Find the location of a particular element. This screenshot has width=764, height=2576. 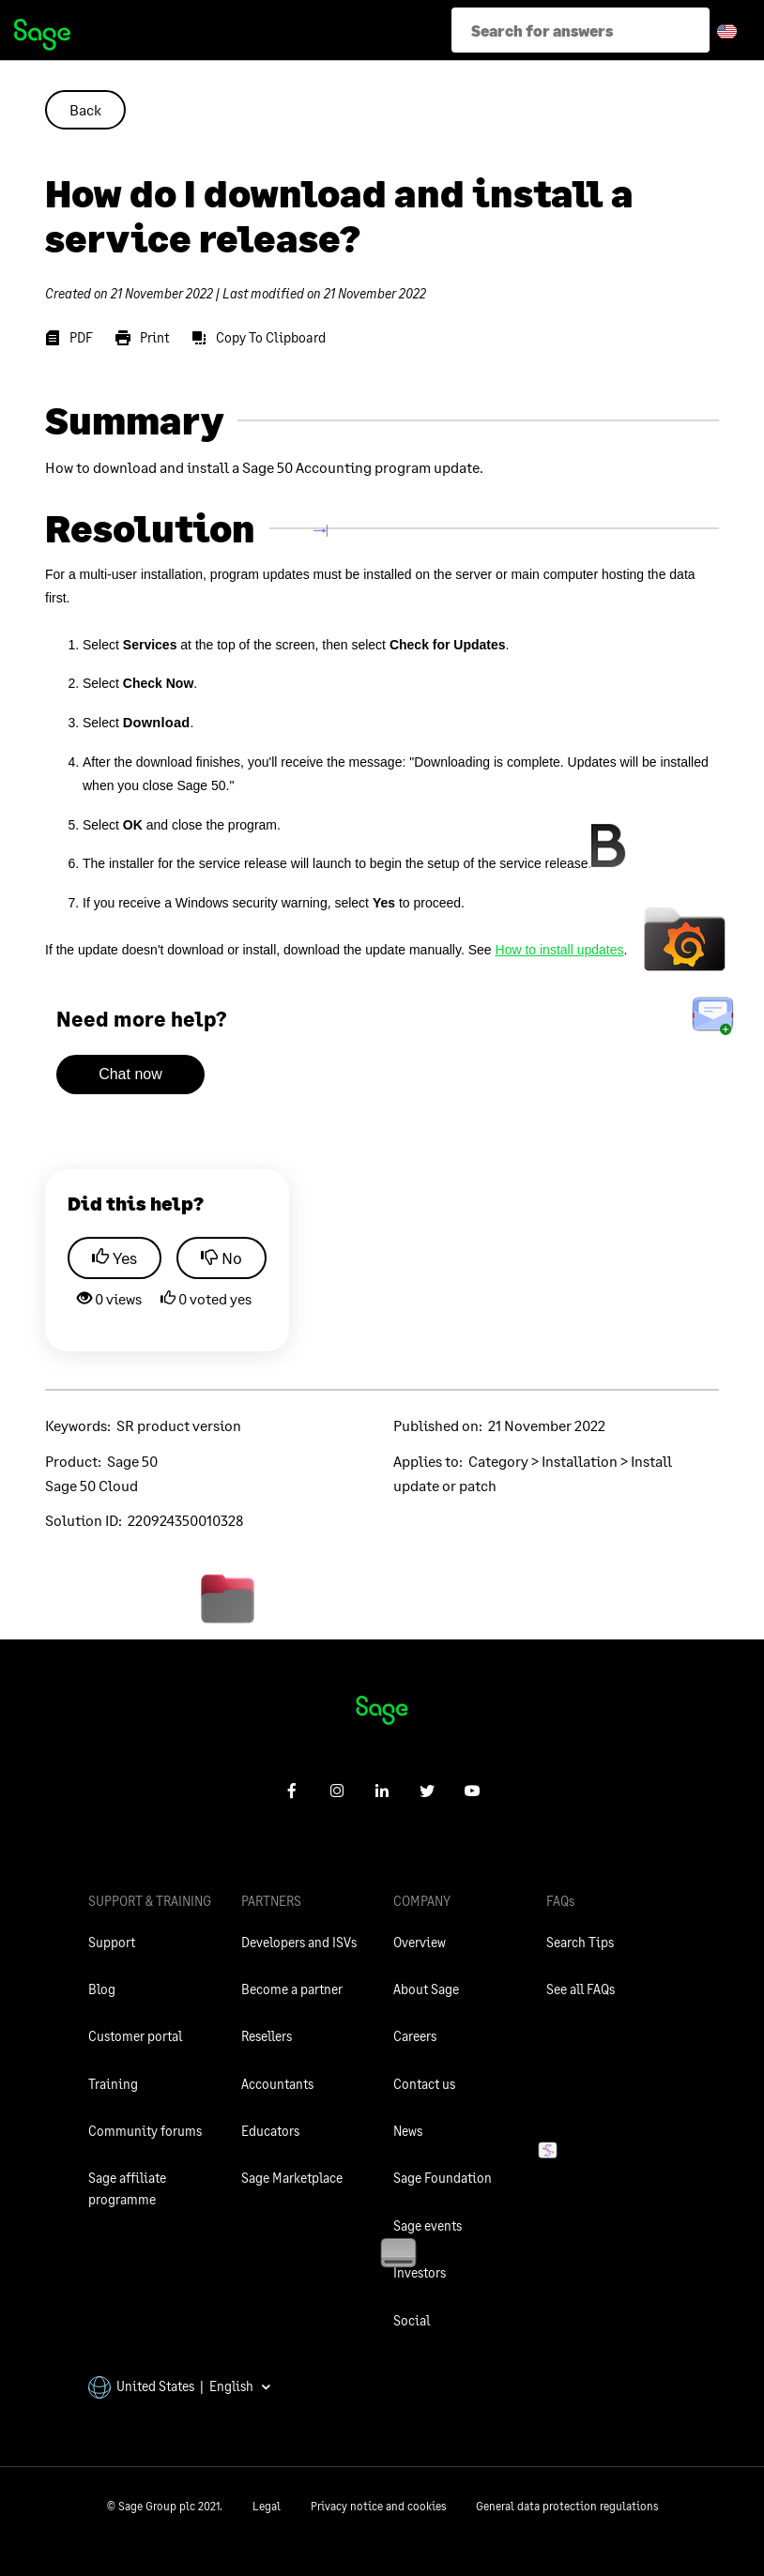

compressed SVG image file is located at coordinates (547, 2149).